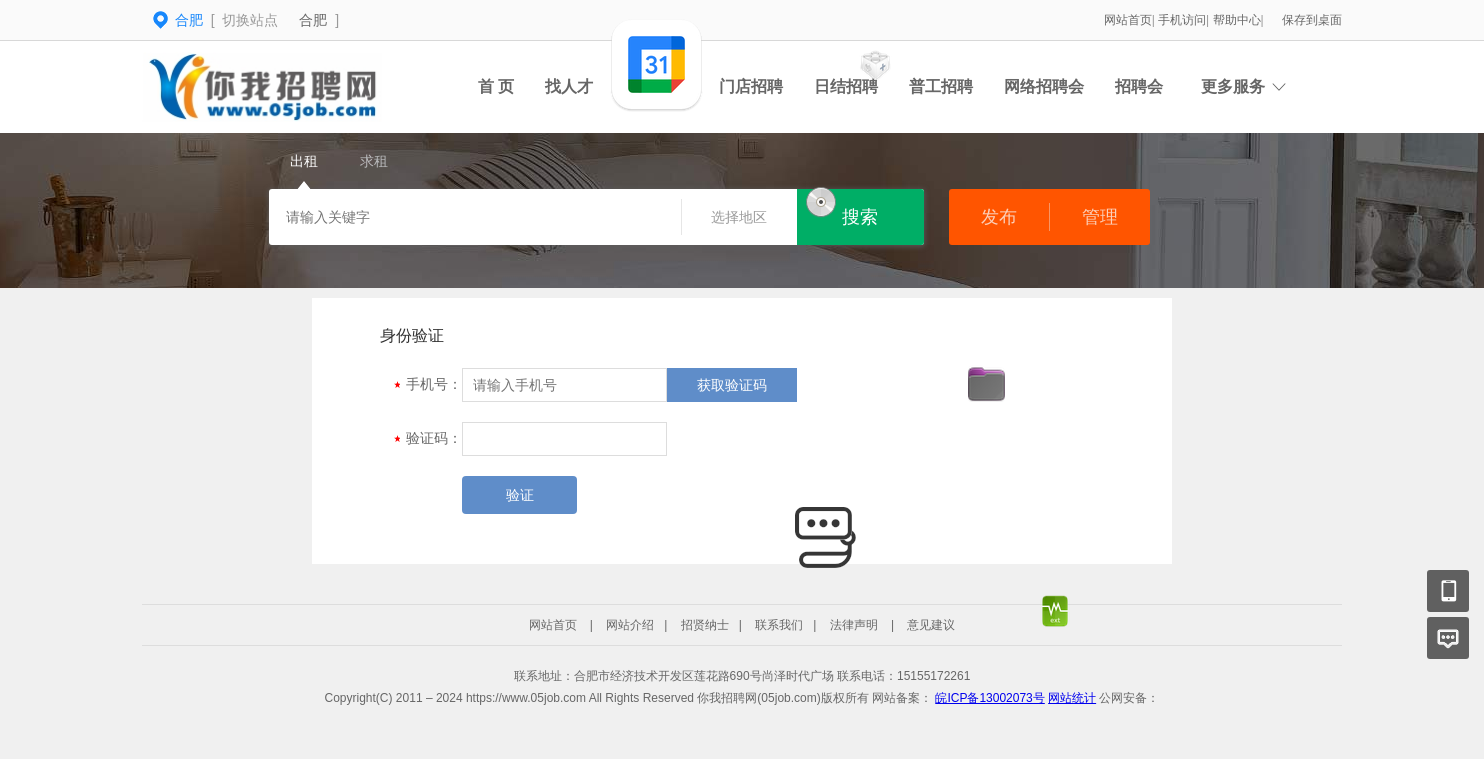 This screenshot has height=759, width=1484. I want to click on virtualbox extension pack file, so click(1055, 611).